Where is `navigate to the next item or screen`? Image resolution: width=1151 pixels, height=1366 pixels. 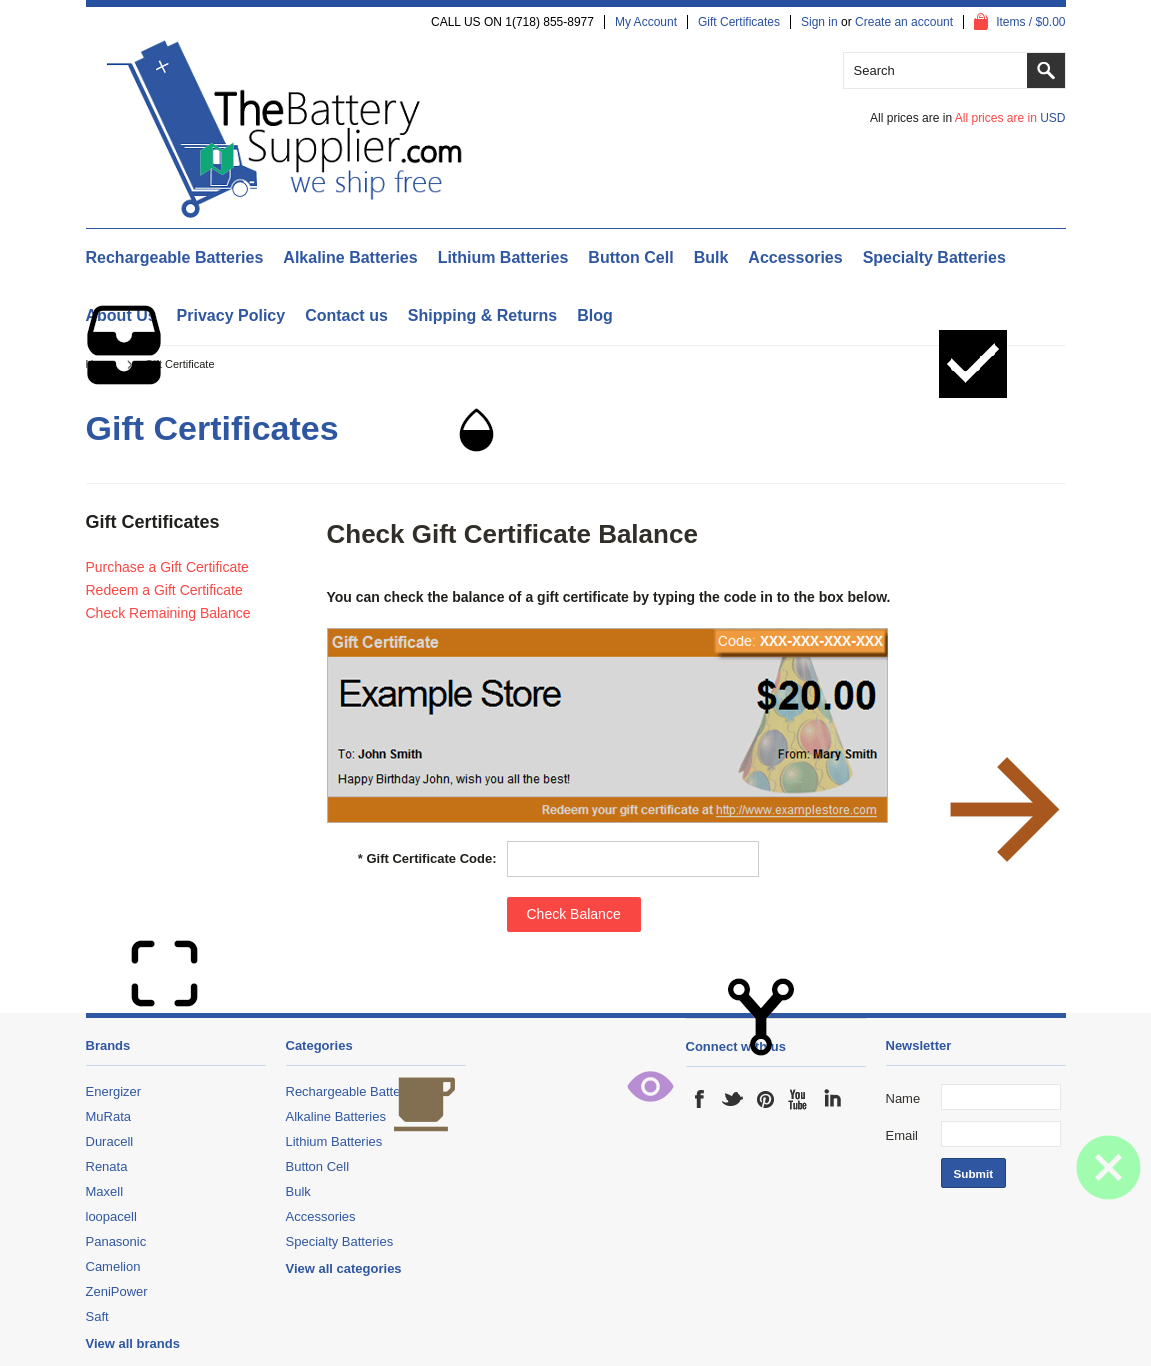 navigate to the next item or screen is located at coordinates (1003, 809).